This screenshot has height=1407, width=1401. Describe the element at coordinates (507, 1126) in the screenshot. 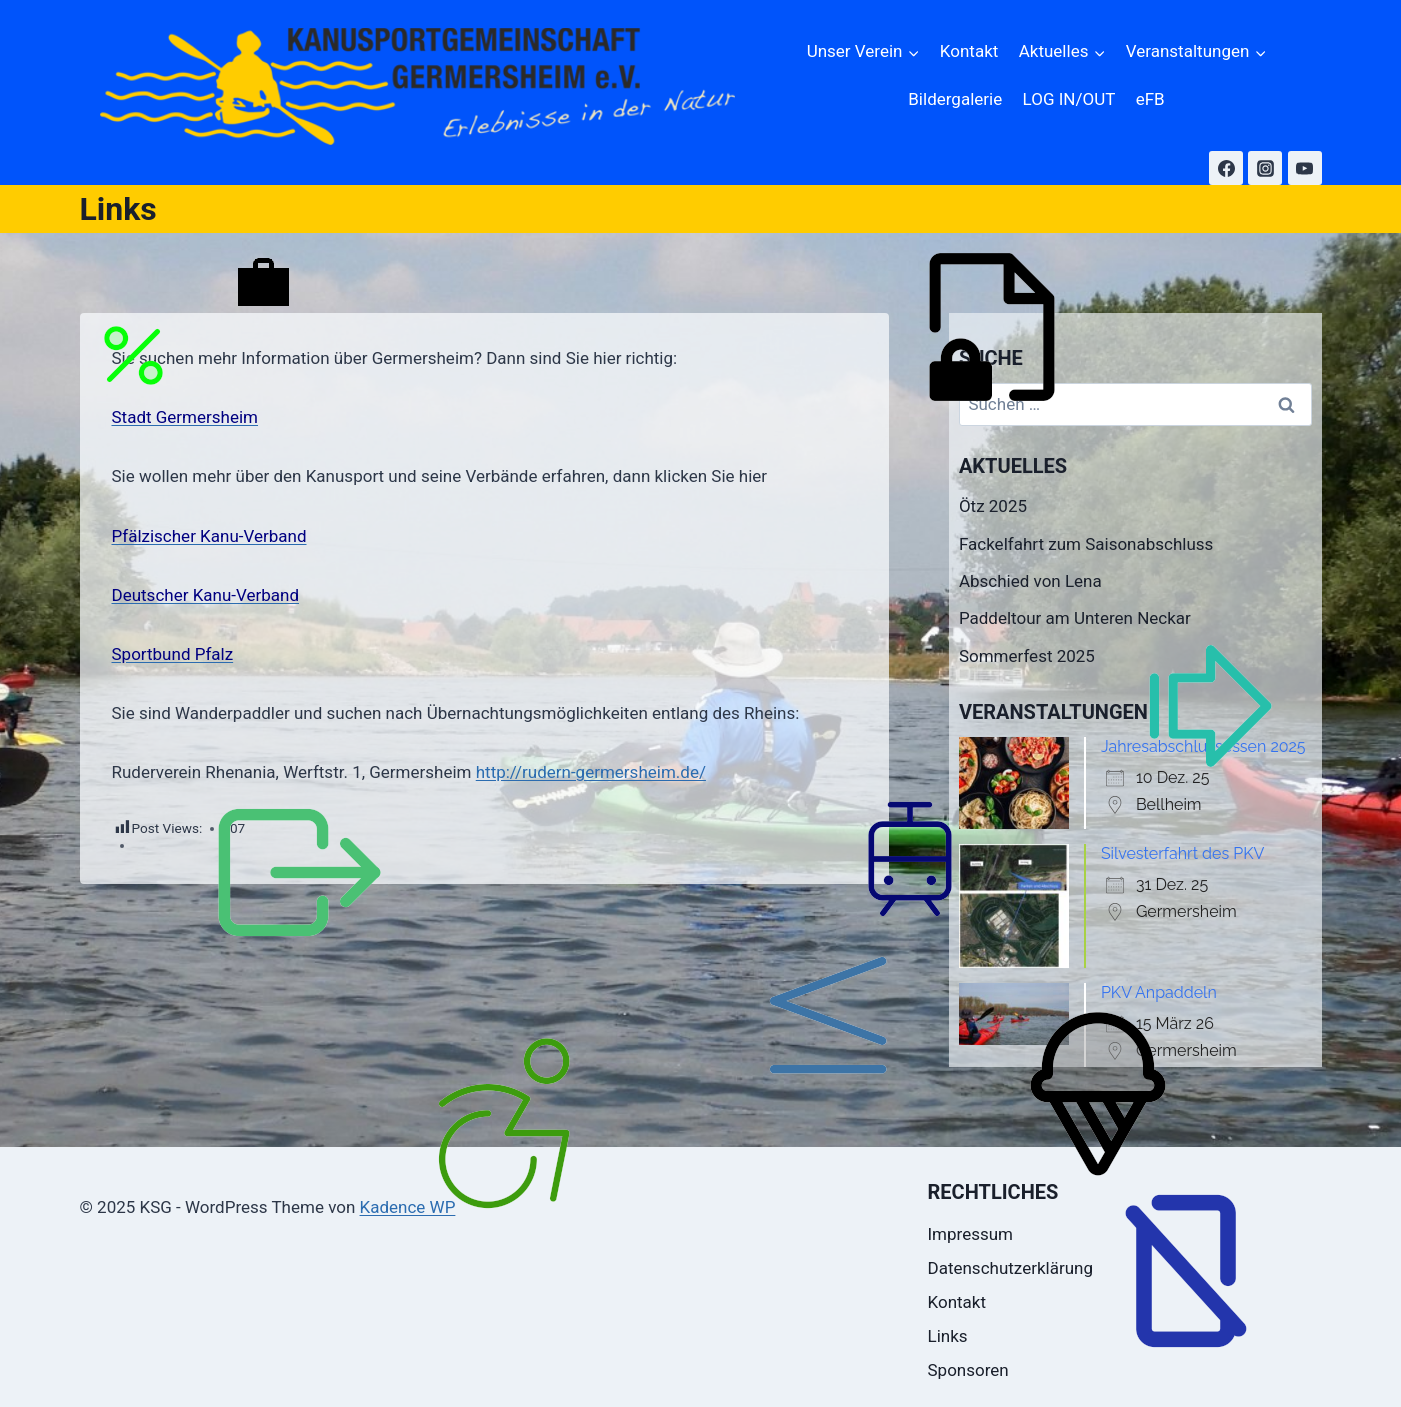

I see `indicates wheelchair accessible route or facility` at that location.